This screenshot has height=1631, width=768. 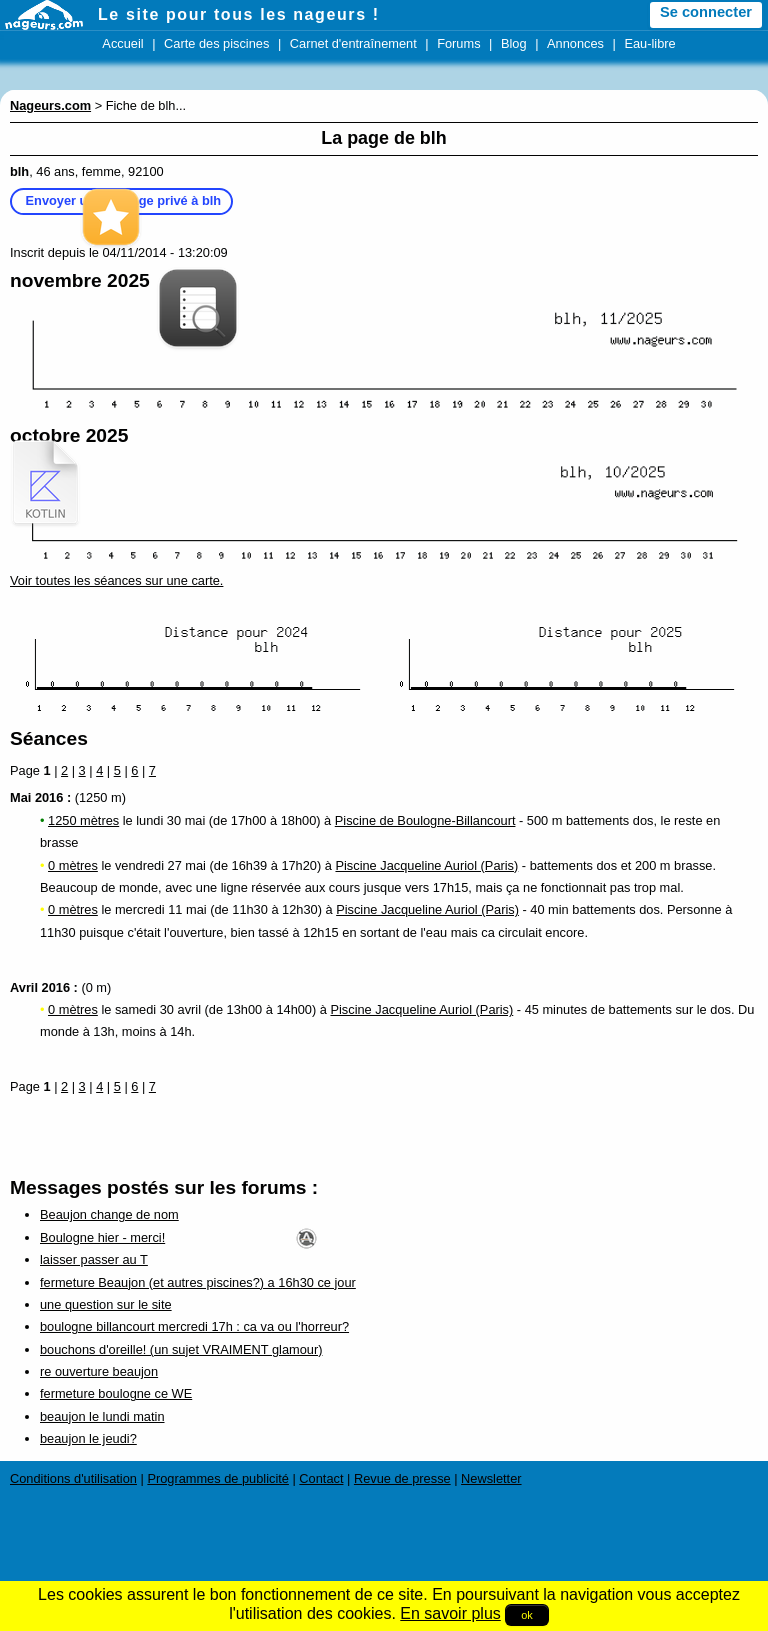 What do you see at coordinates (198, 308) in the screenshot?
I see `view system logs and activity history` at bounding box center [198, 308].